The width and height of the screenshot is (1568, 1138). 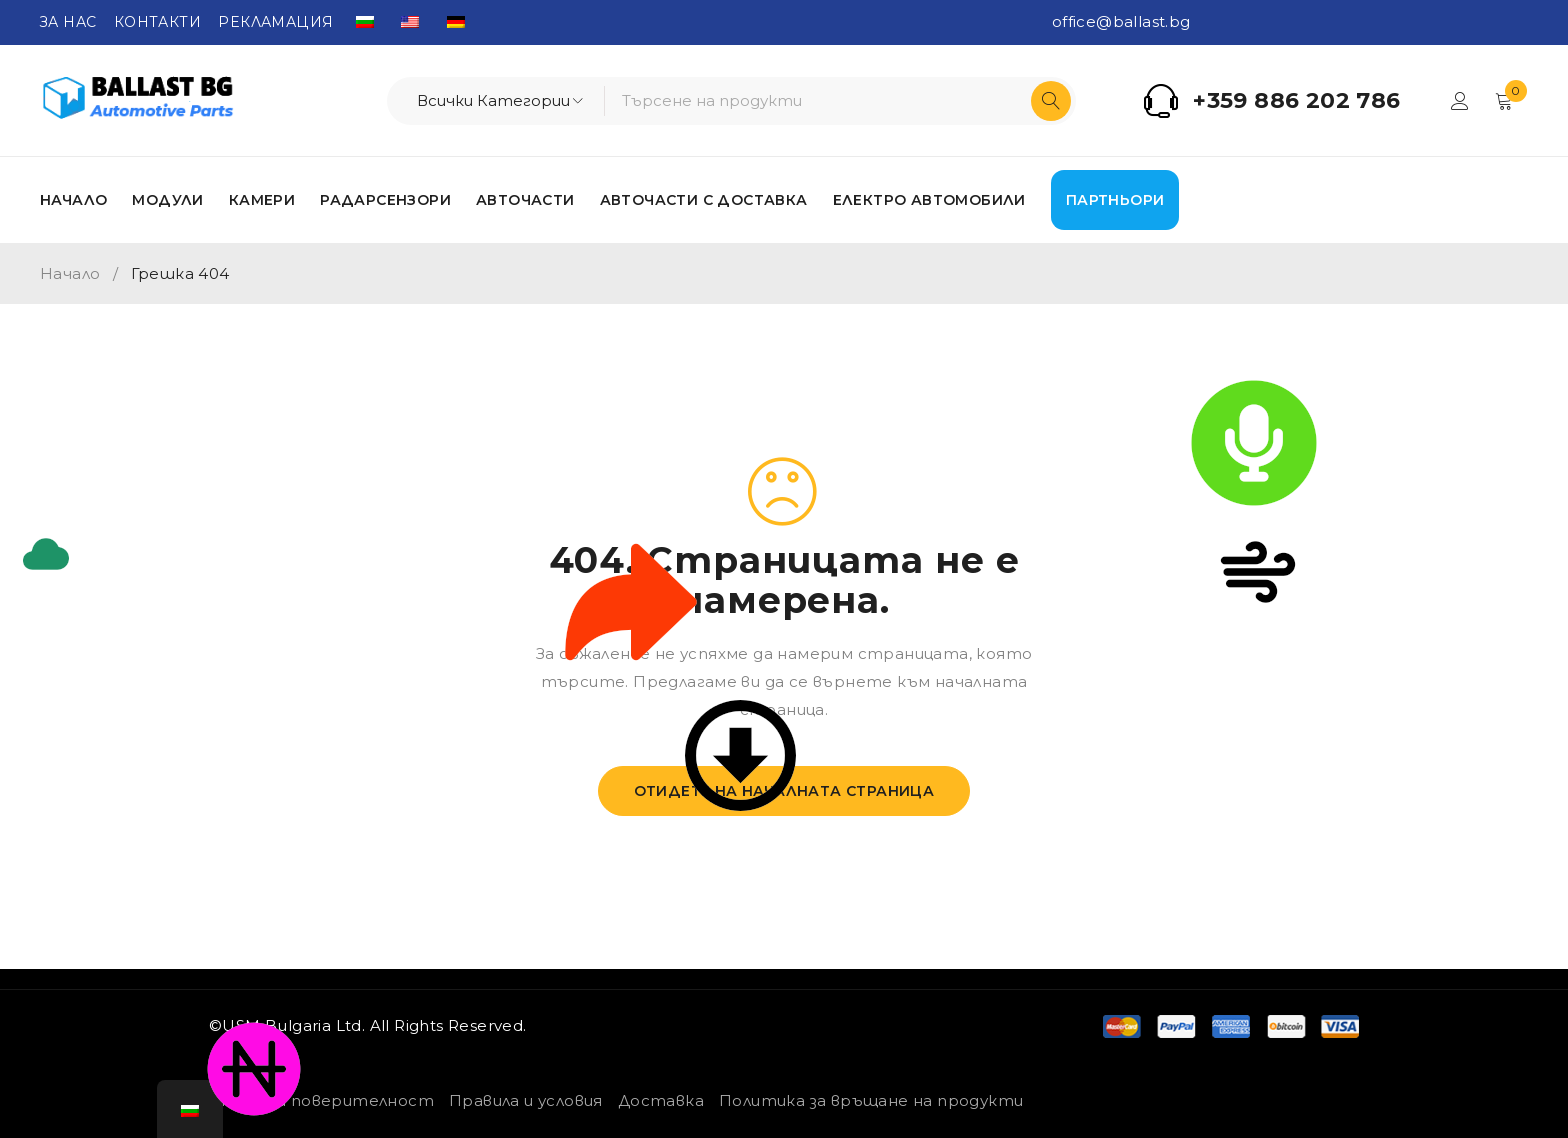 I want to click on view balance in Nigerian naira, so click(x=254, y=1069).